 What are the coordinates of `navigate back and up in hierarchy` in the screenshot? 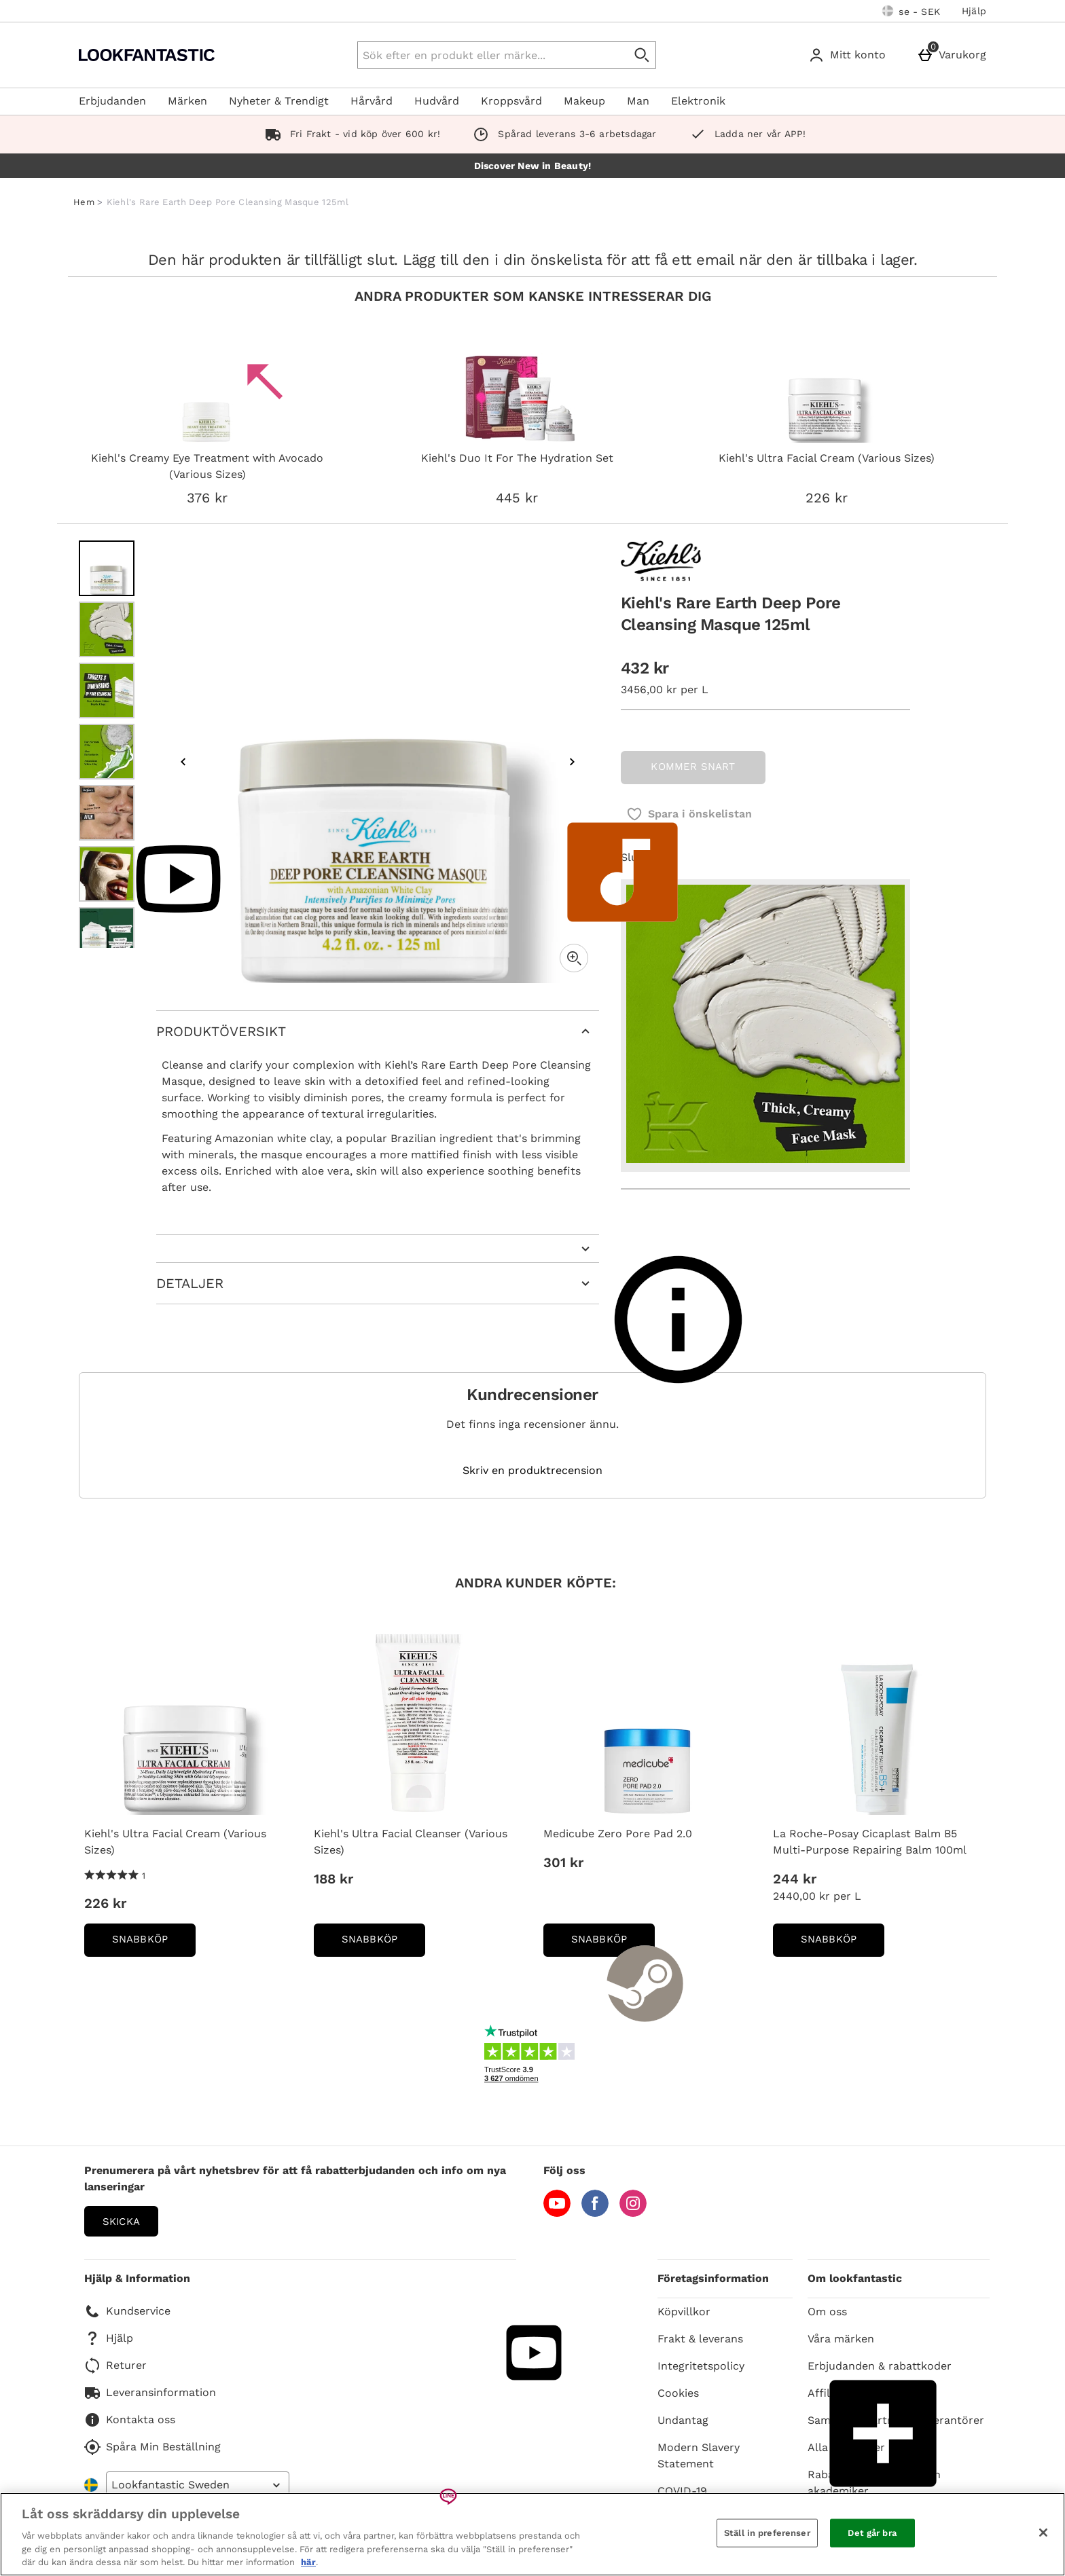 It's located at (264, 381).